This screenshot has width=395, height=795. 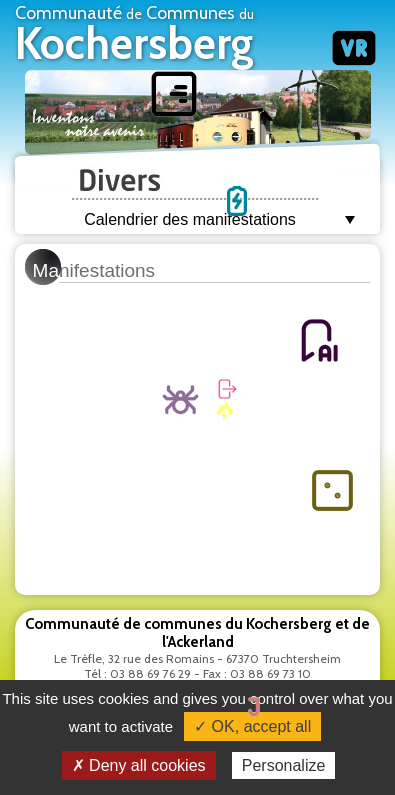 What do you see at coordinates (354, 48) in the screenshot?
I see `indicates VR-compatible content or experience` at bounding box center [354, 48].